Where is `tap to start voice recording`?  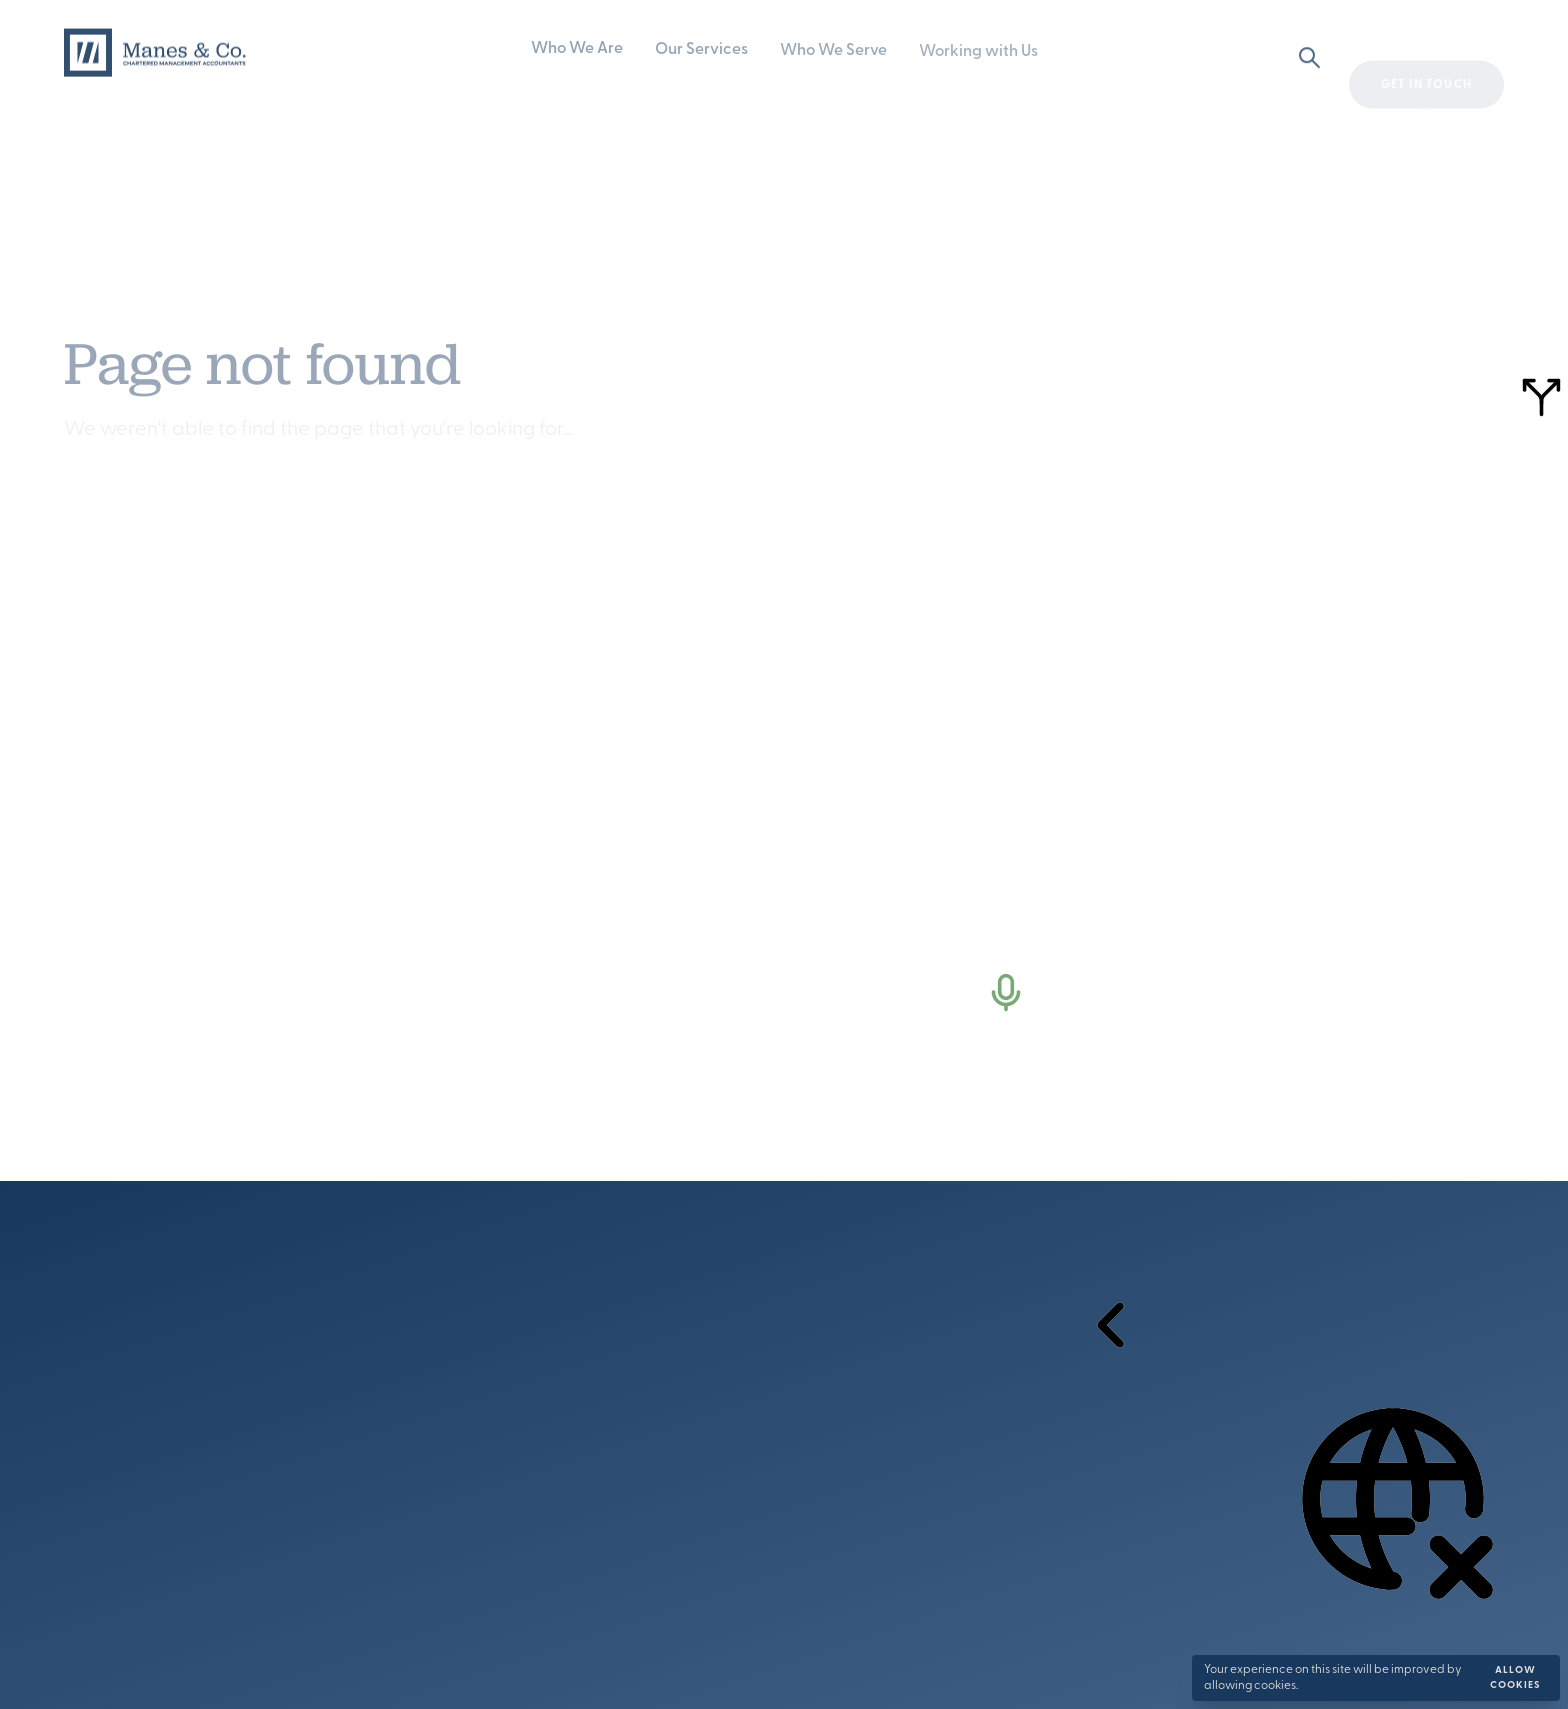
tap to start voice recording is located at coordinates (1006, 992).